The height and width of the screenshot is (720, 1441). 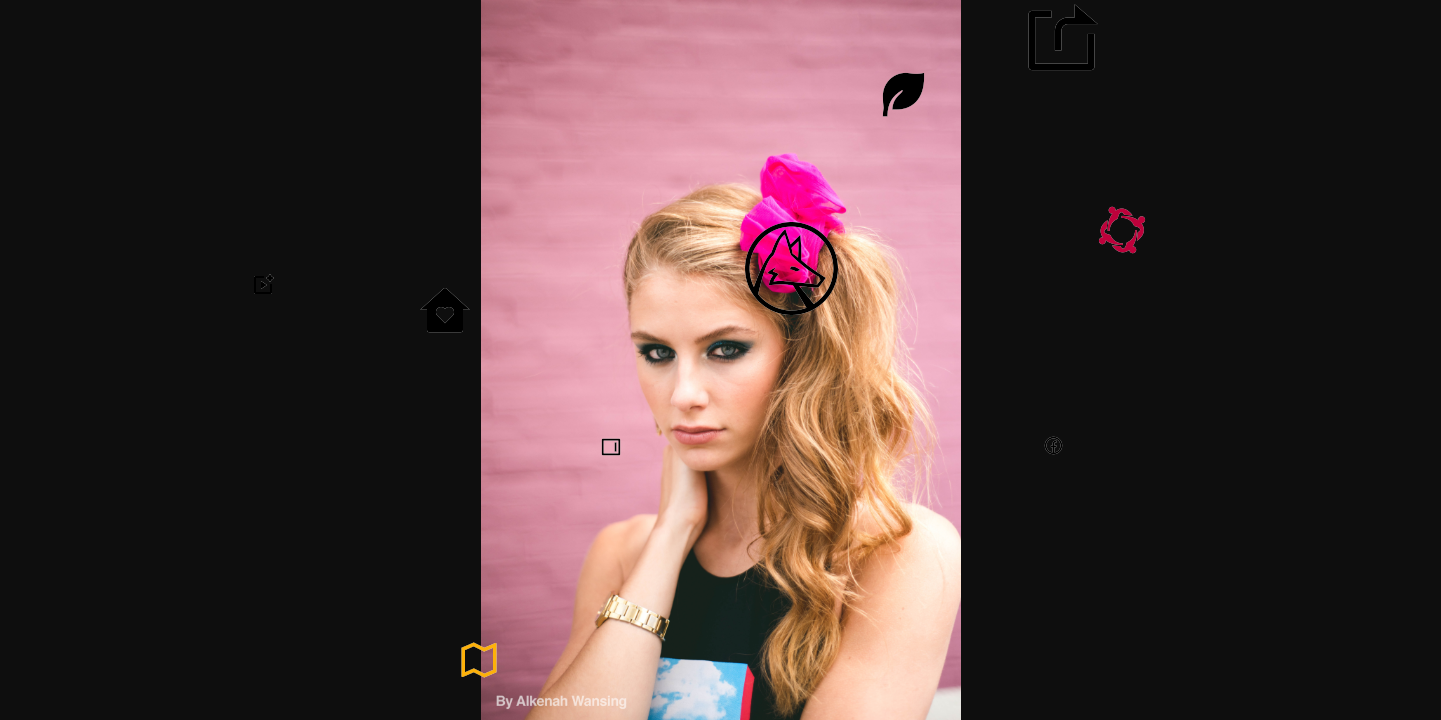 What do you see at coordinates (263, 285) in the screenshot?
I see `access AI-powered video tools` at bounding box center [263, 285].